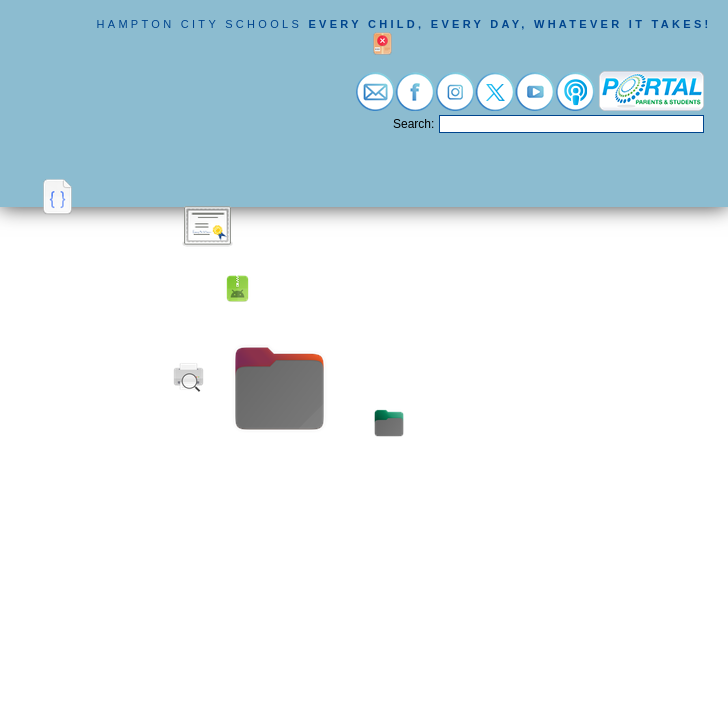 Image resolution: width=728 pixels, height=720 pixels. I want to click on open file folder, so click(279, 388).